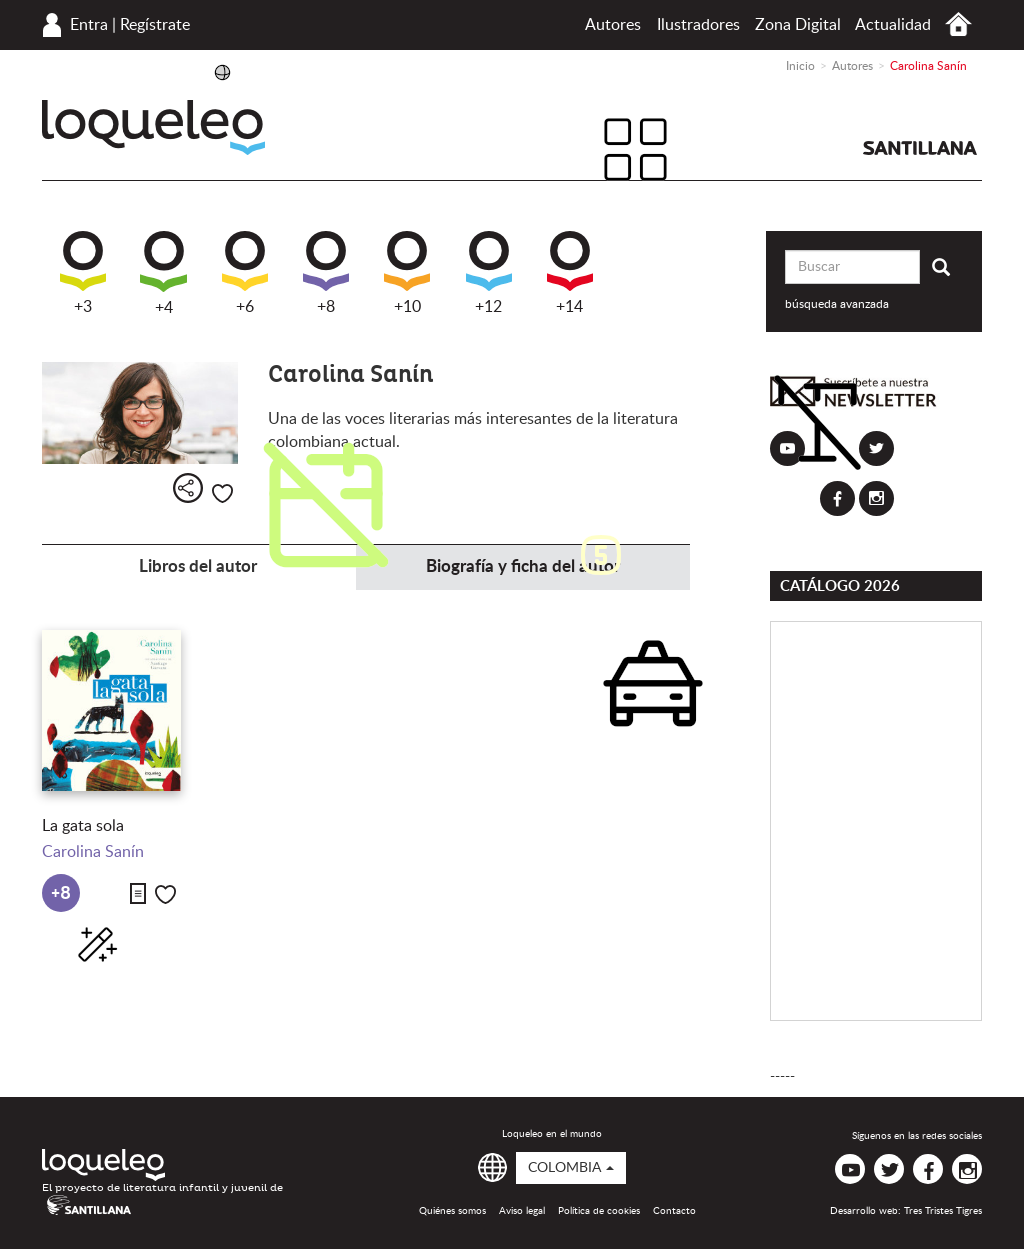 This screenshot has width=1024, height=1249. I want to click on disable text formatting, so click(817, 422).